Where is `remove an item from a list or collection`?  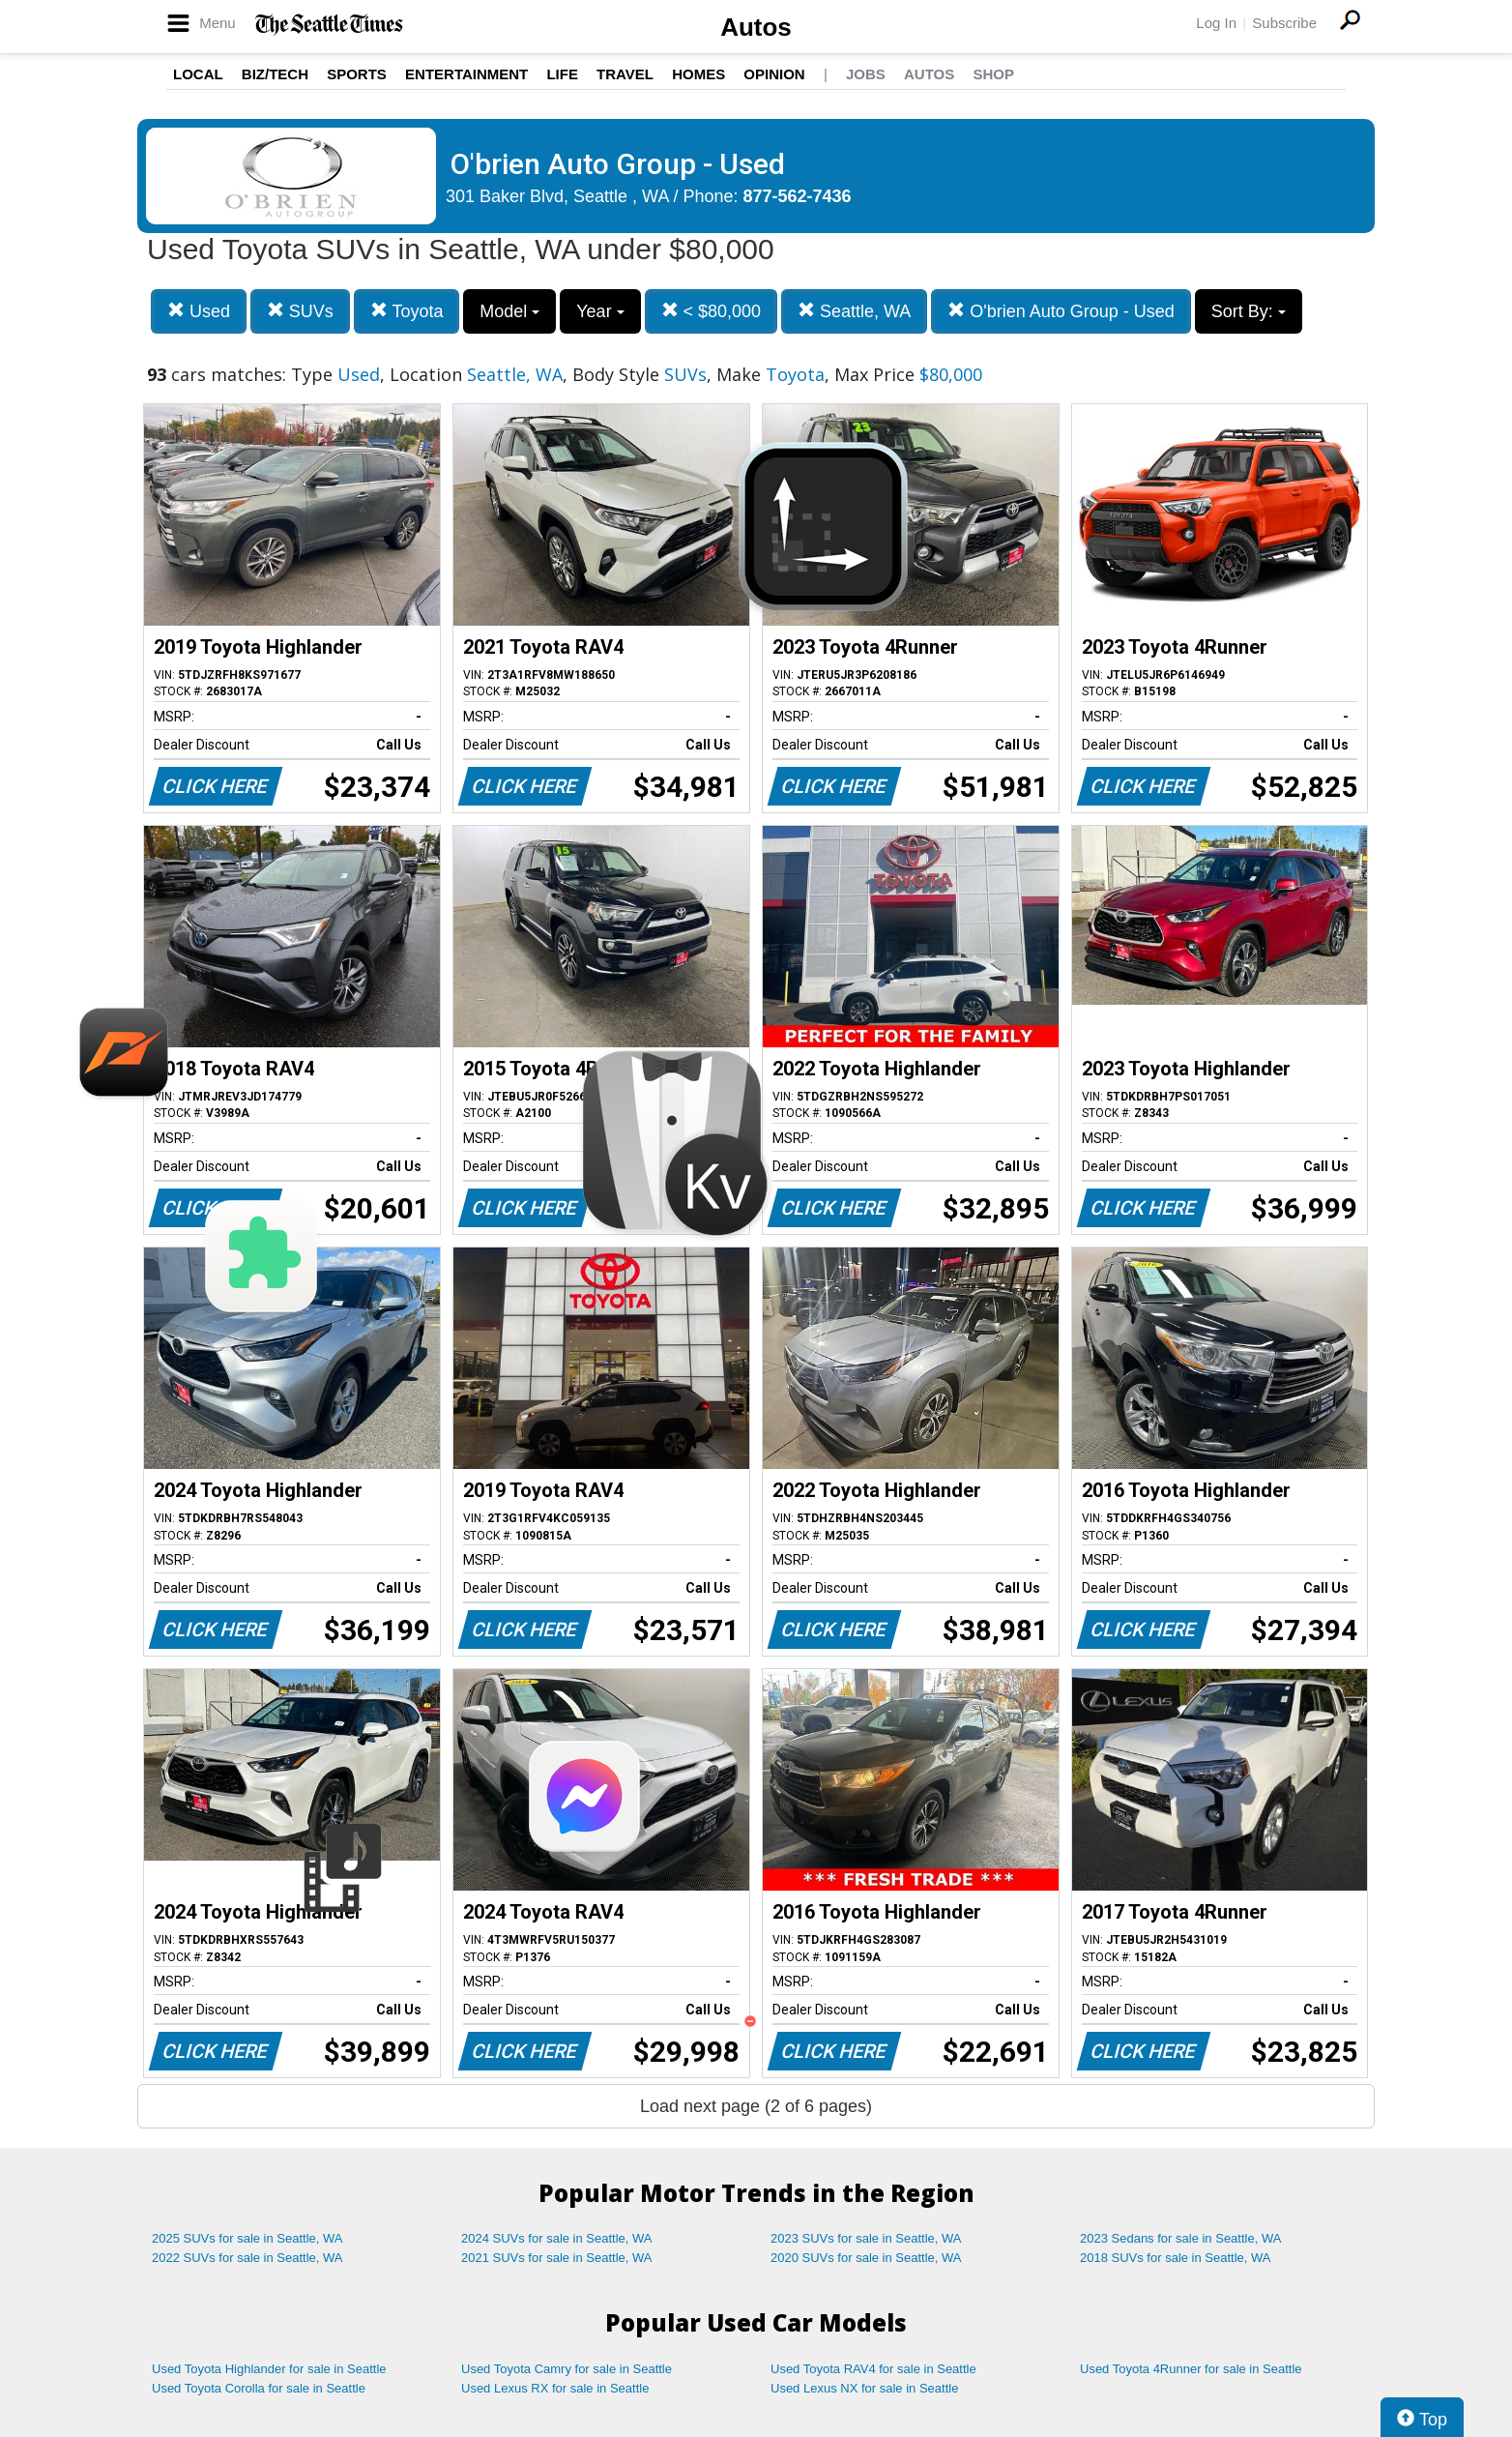
remove an item from a list or collection is located at coordinates (750, 2021).